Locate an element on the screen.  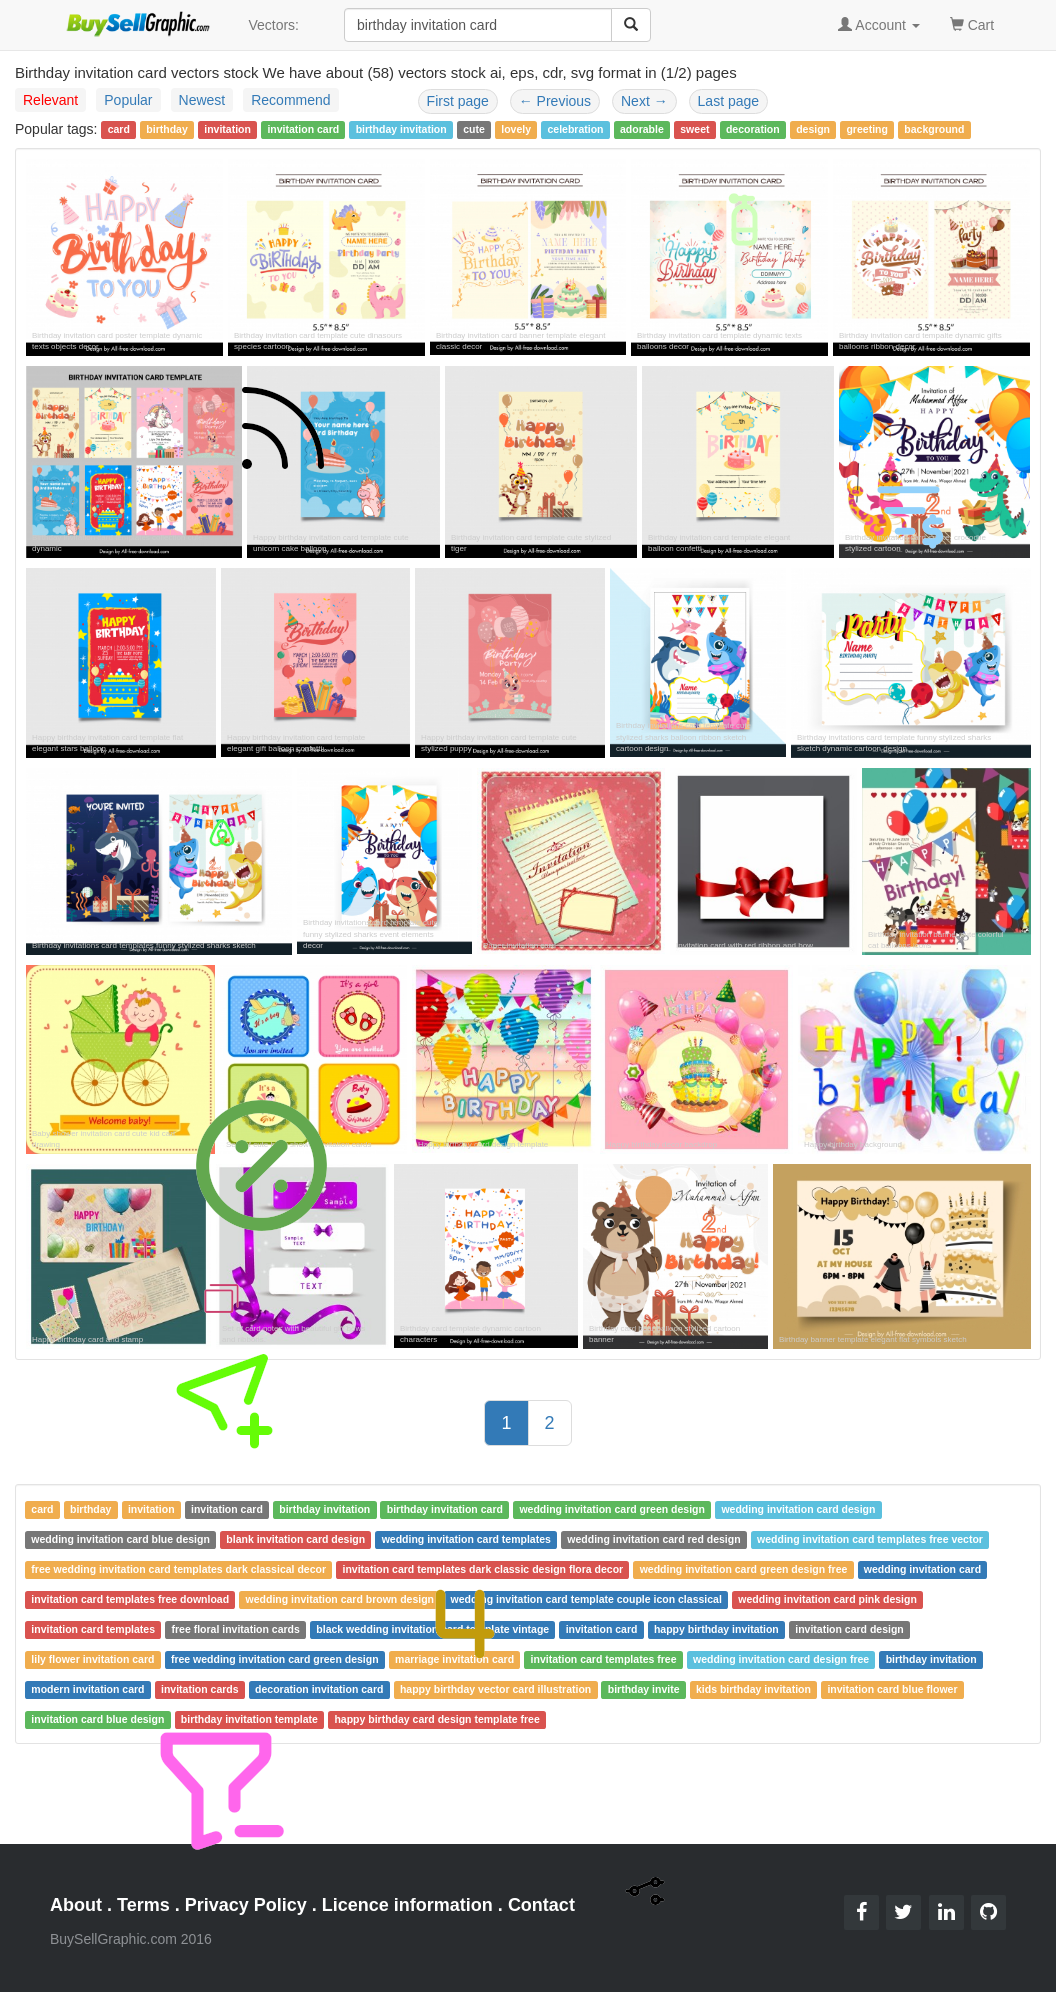
add a new location pin is located at coordinates (223, 1399).